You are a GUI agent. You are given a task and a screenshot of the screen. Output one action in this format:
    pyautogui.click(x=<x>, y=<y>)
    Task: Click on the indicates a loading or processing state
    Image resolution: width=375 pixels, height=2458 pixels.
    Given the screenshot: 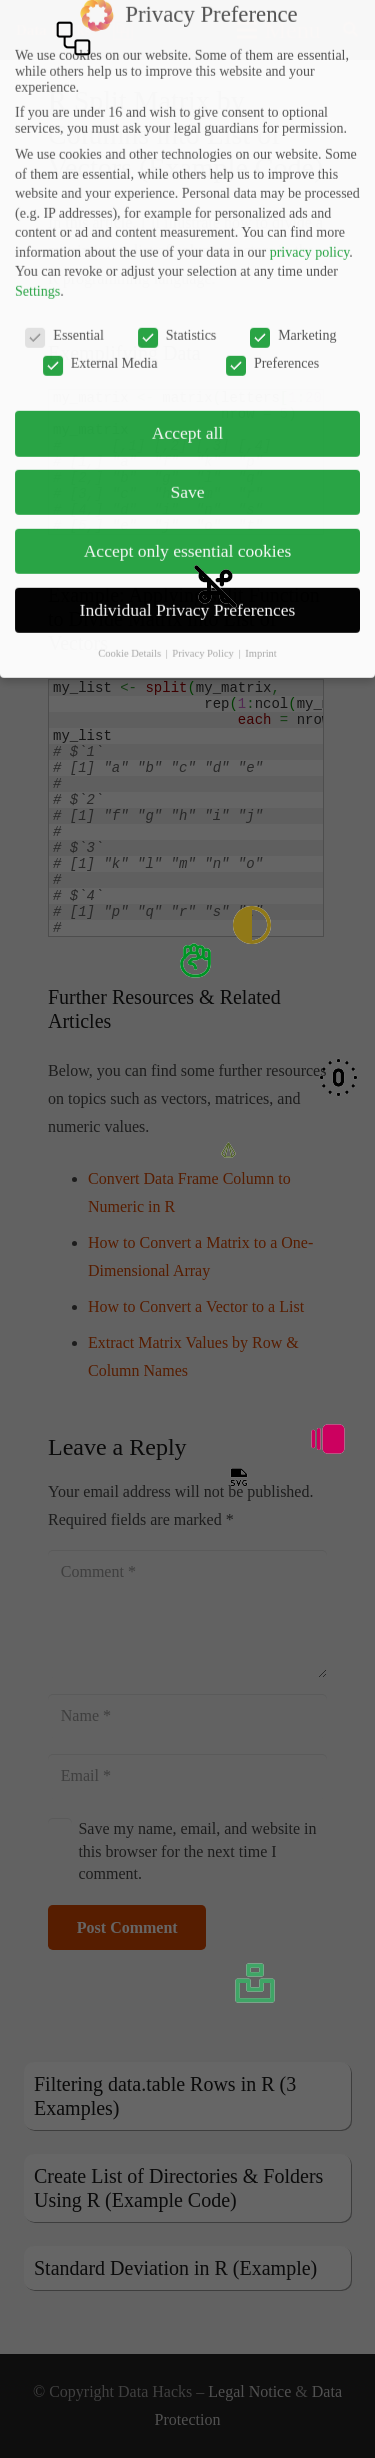 What is the action you would take?
    pyautogui.click(x=338, y=1077)
    